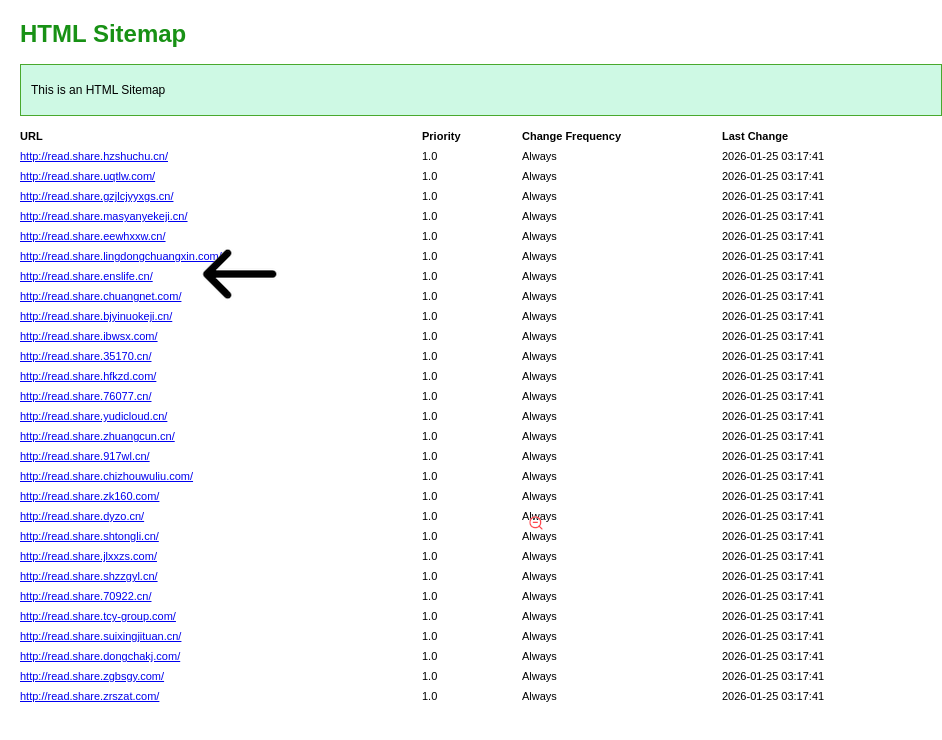  Describe the element at coordinates (536, 523) in the screenshot. I see `zoom out to see more of the view` at that location.